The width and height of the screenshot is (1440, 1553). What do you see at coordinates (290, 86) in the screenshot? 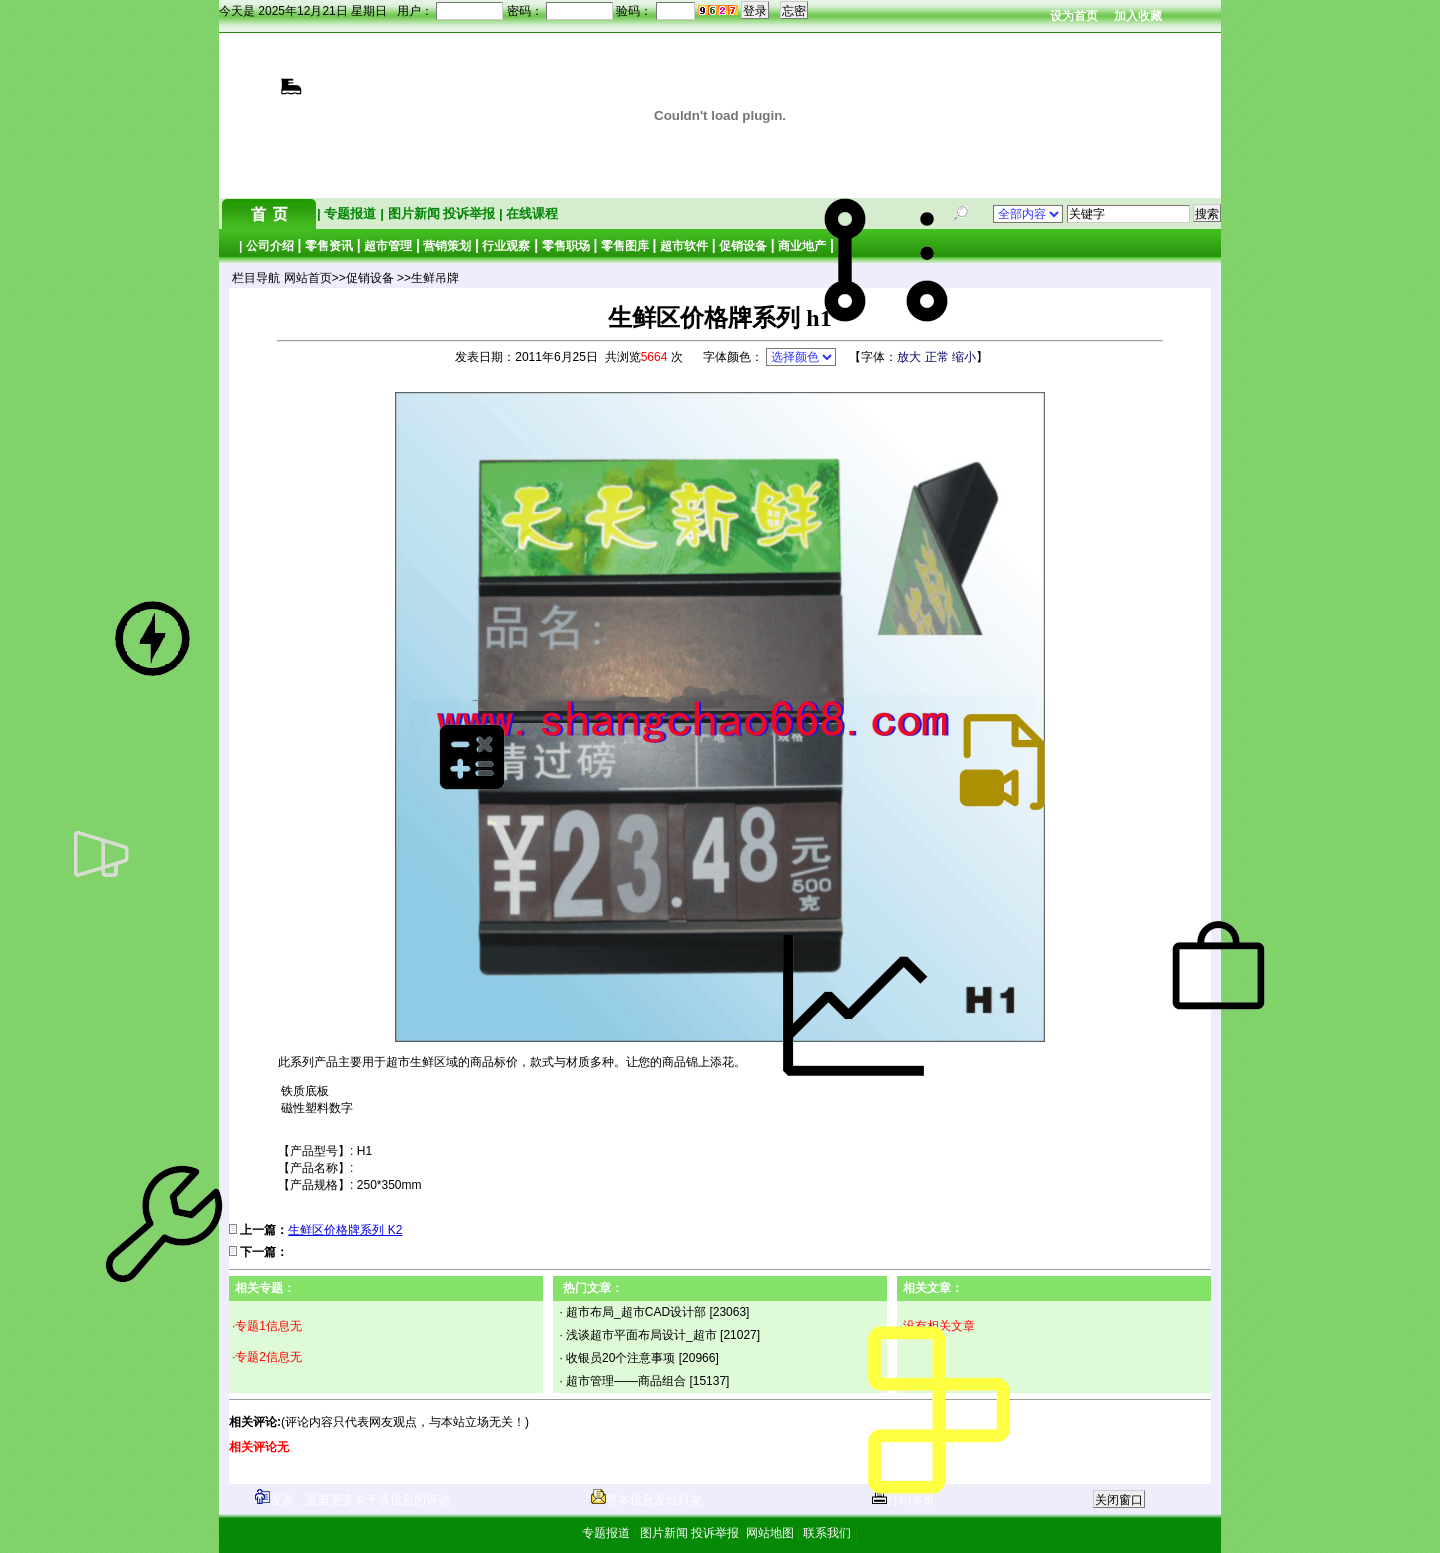
I see `view footwear or shoe options` at bounding box center [290, 86].